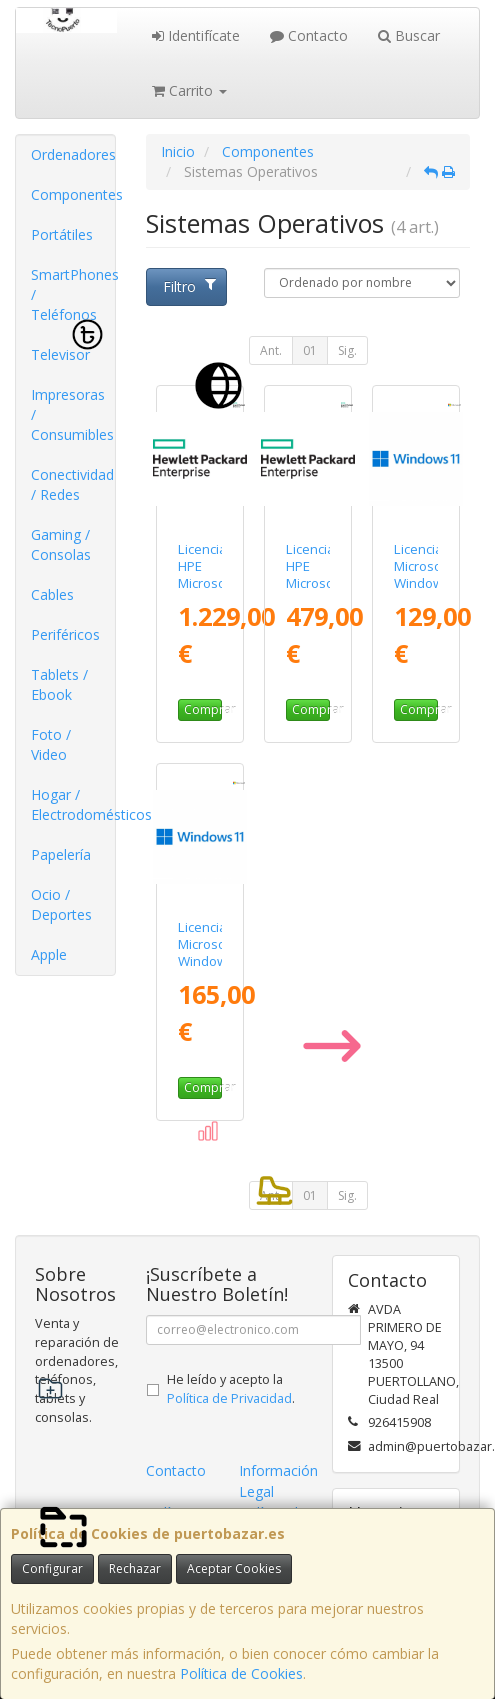  What do you see at coordinates (332, 1046) in the screenshot?
I see `proceed to the next step` at bounding box center [332, 1046].